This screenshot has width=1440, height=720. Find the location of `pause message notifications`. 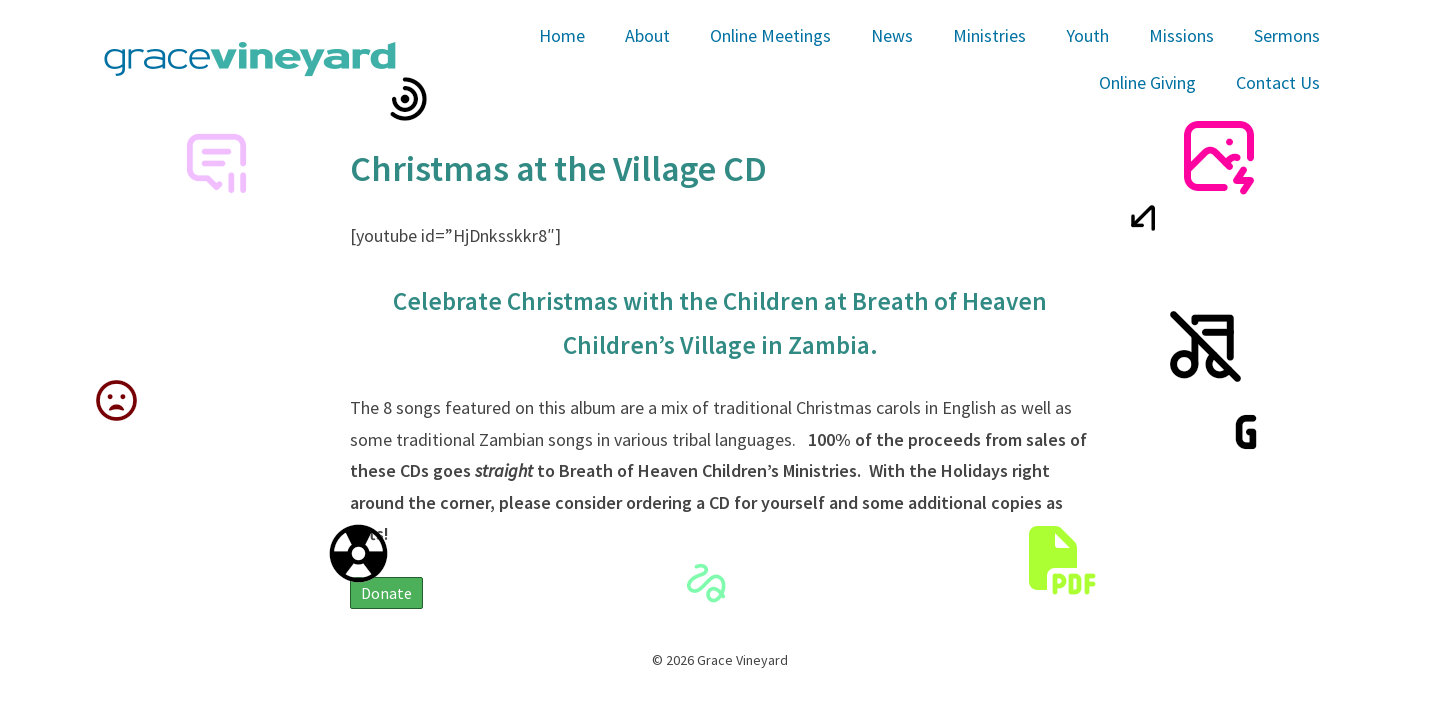

pause message notifications is located at coordinates (216, 160).